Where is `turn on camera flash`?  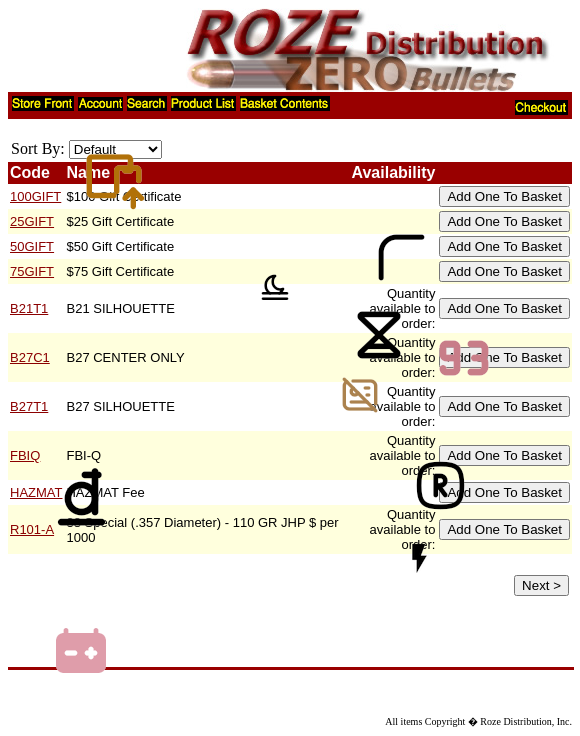 turn on camera flash is located at coordinates (419, 558).